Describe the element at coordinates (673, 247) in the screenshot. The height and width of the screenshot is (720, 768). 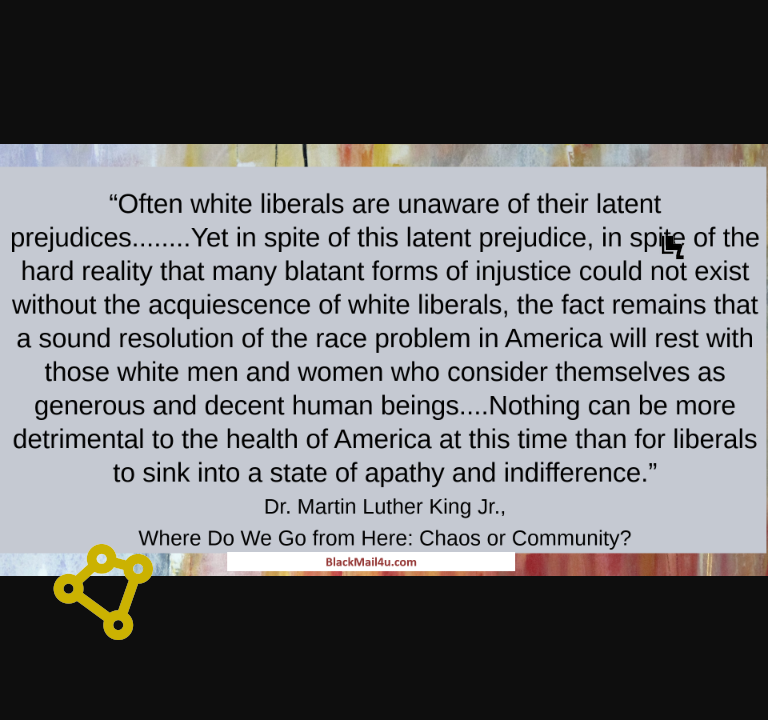
I see `indicates reduced legroom seating option` at that location.